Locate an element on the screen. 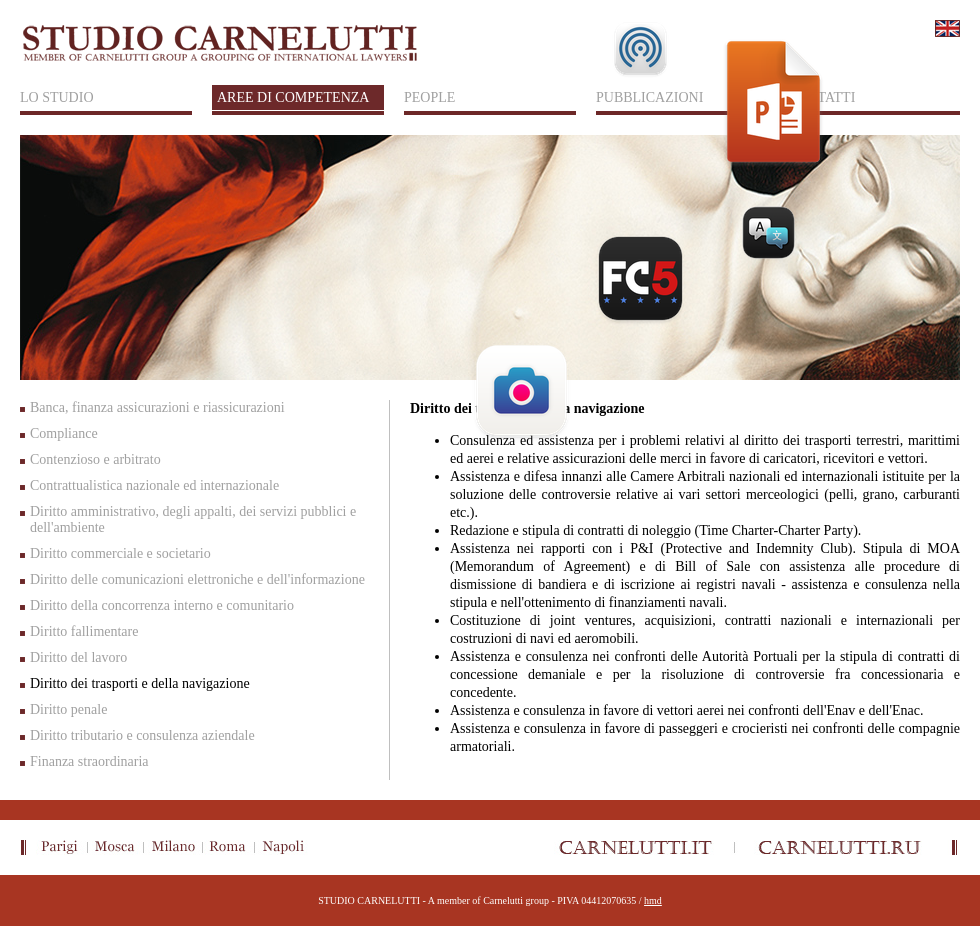 Image resolution: width=980 pixels, height=926 pixels. open the translate app is located at coordinates (768, 232).